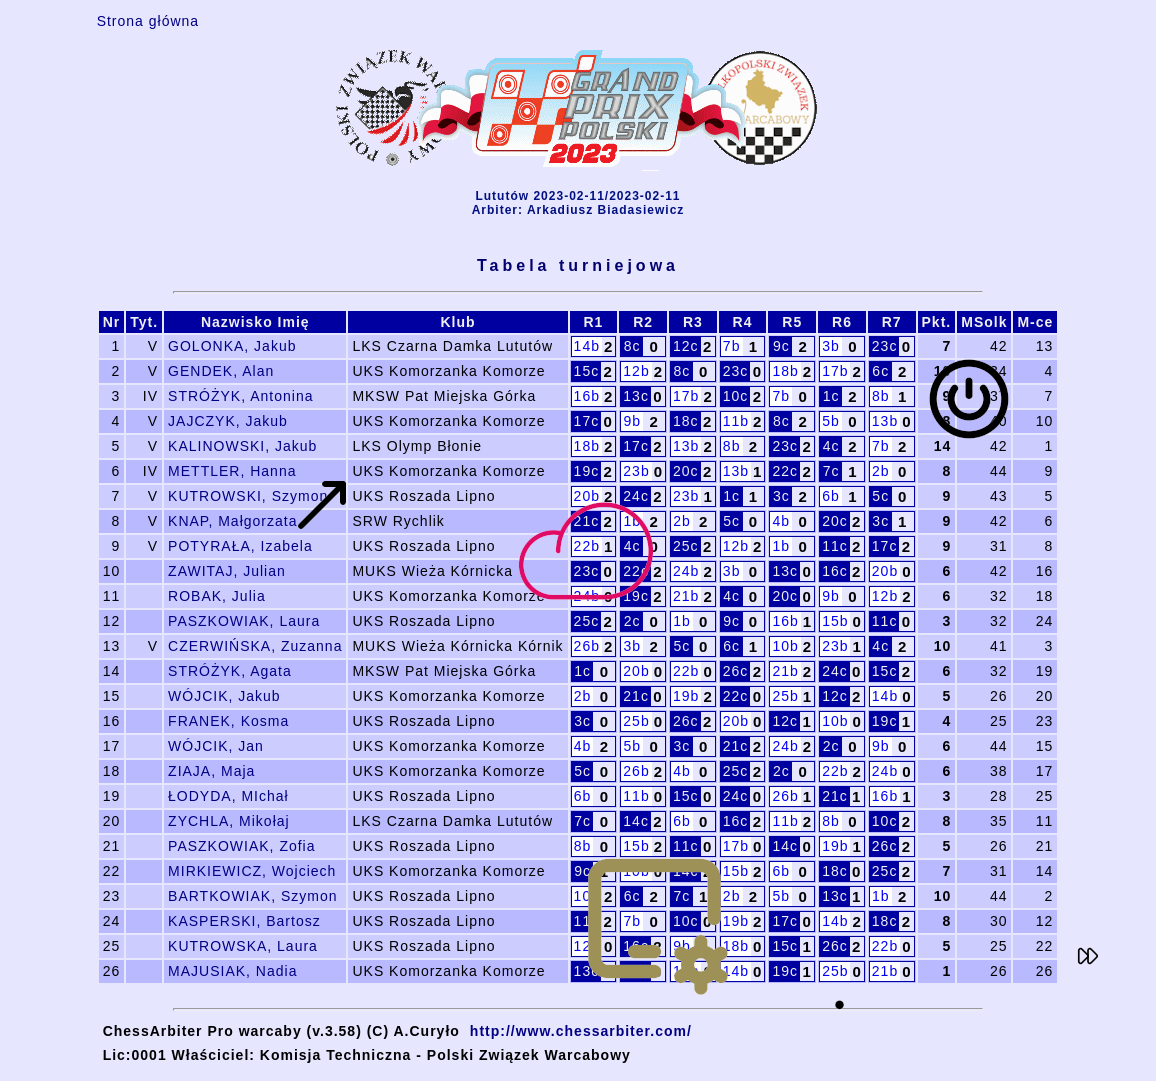  Describe the element at coordinates (654, 918) in the screenshot. I see `access tablet display settings` at that location.